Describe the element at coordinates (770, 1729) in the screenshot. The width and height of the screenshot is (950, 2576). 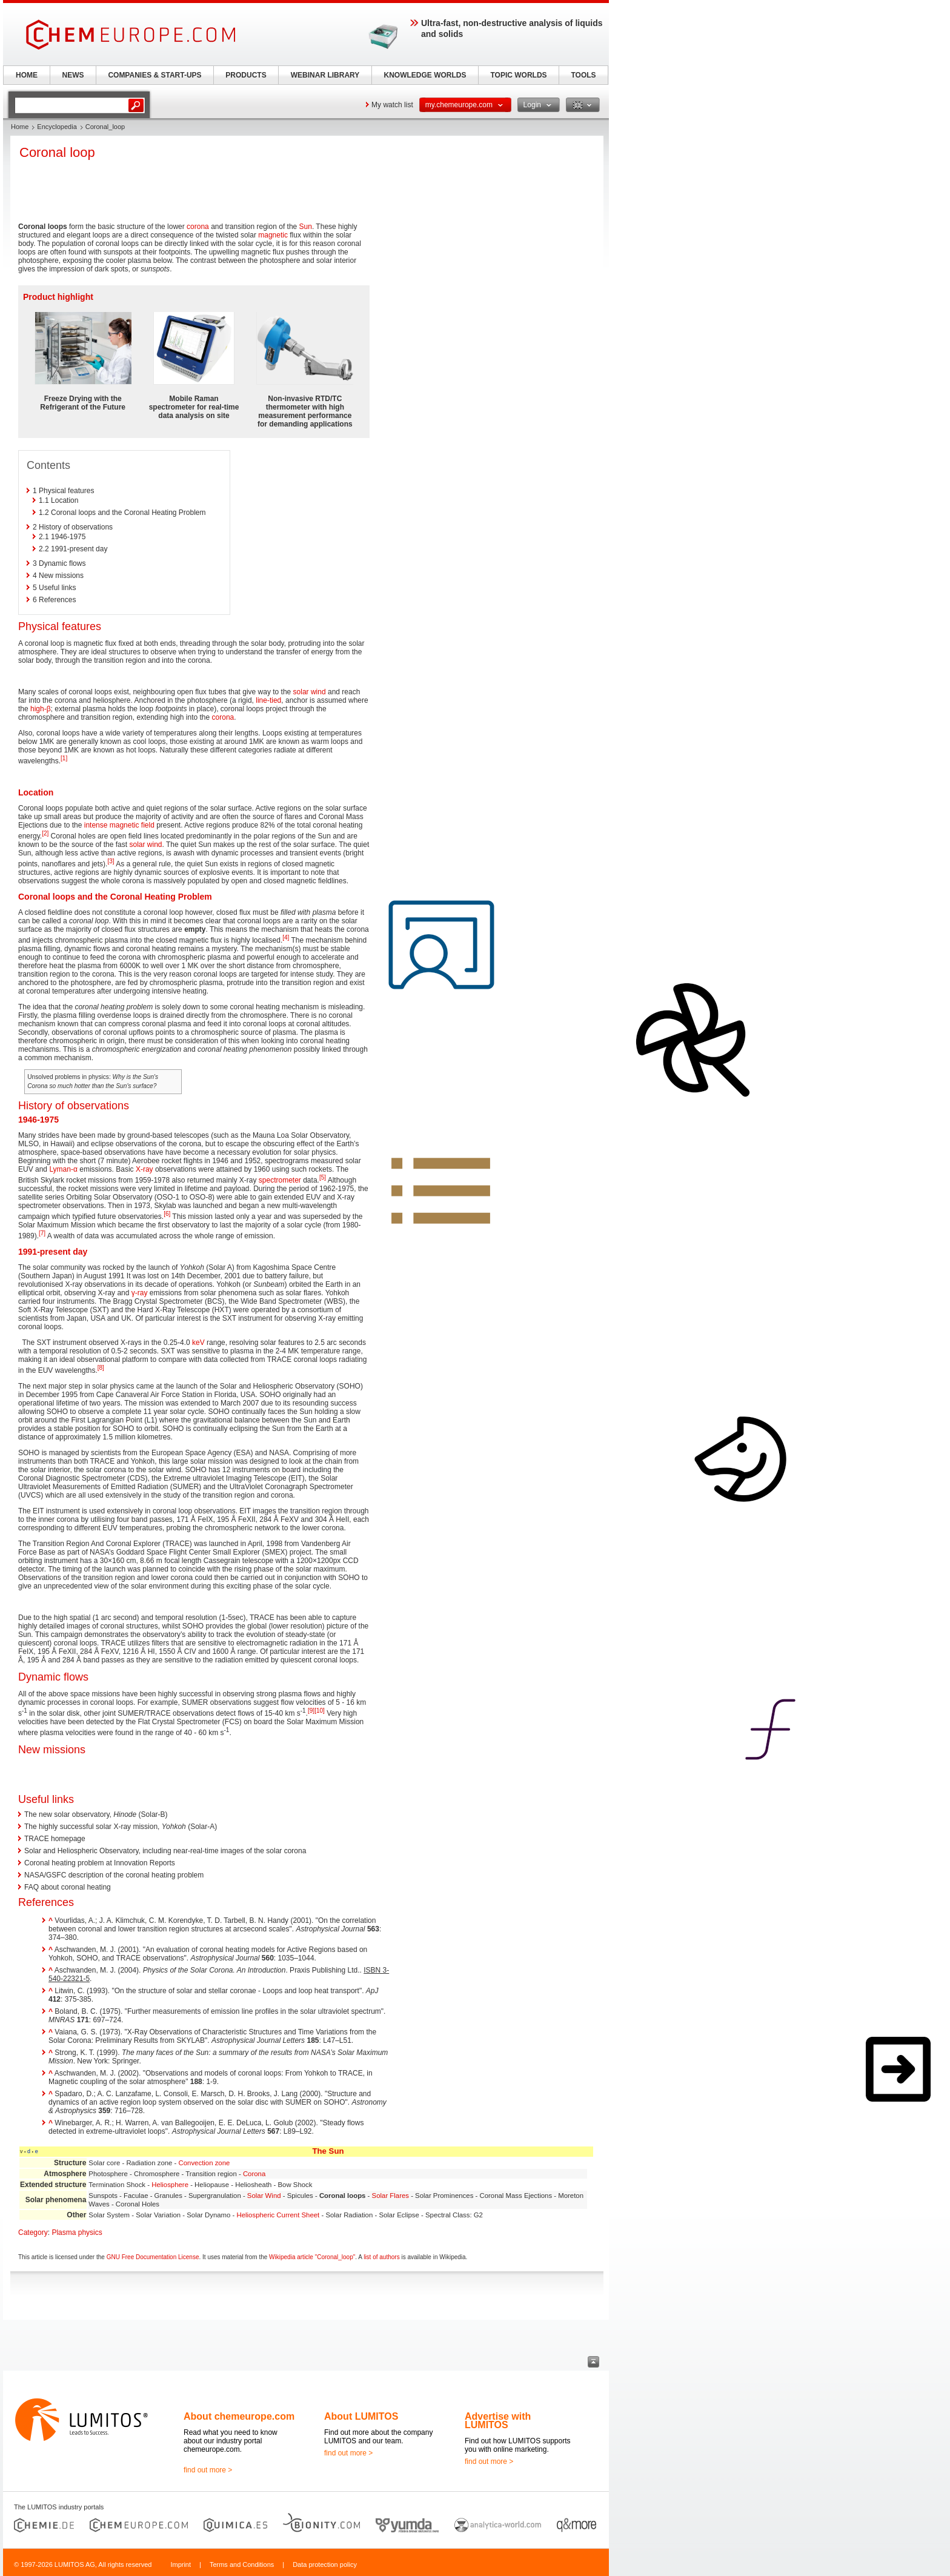
I see `access function or formula editor` at that location.